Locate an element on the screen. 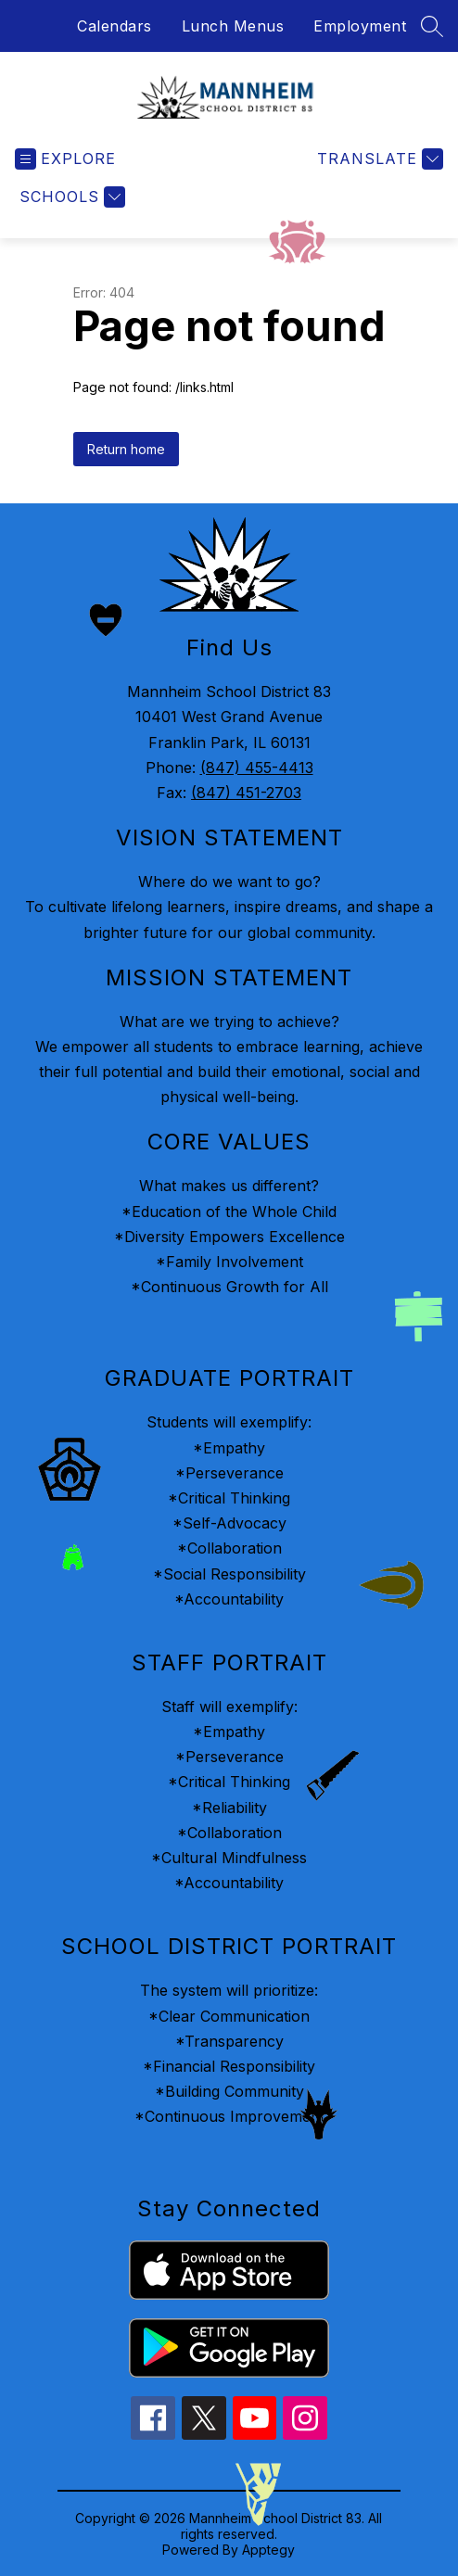  access woodworking or carpentry tools is located at coordinates (333, 1776).